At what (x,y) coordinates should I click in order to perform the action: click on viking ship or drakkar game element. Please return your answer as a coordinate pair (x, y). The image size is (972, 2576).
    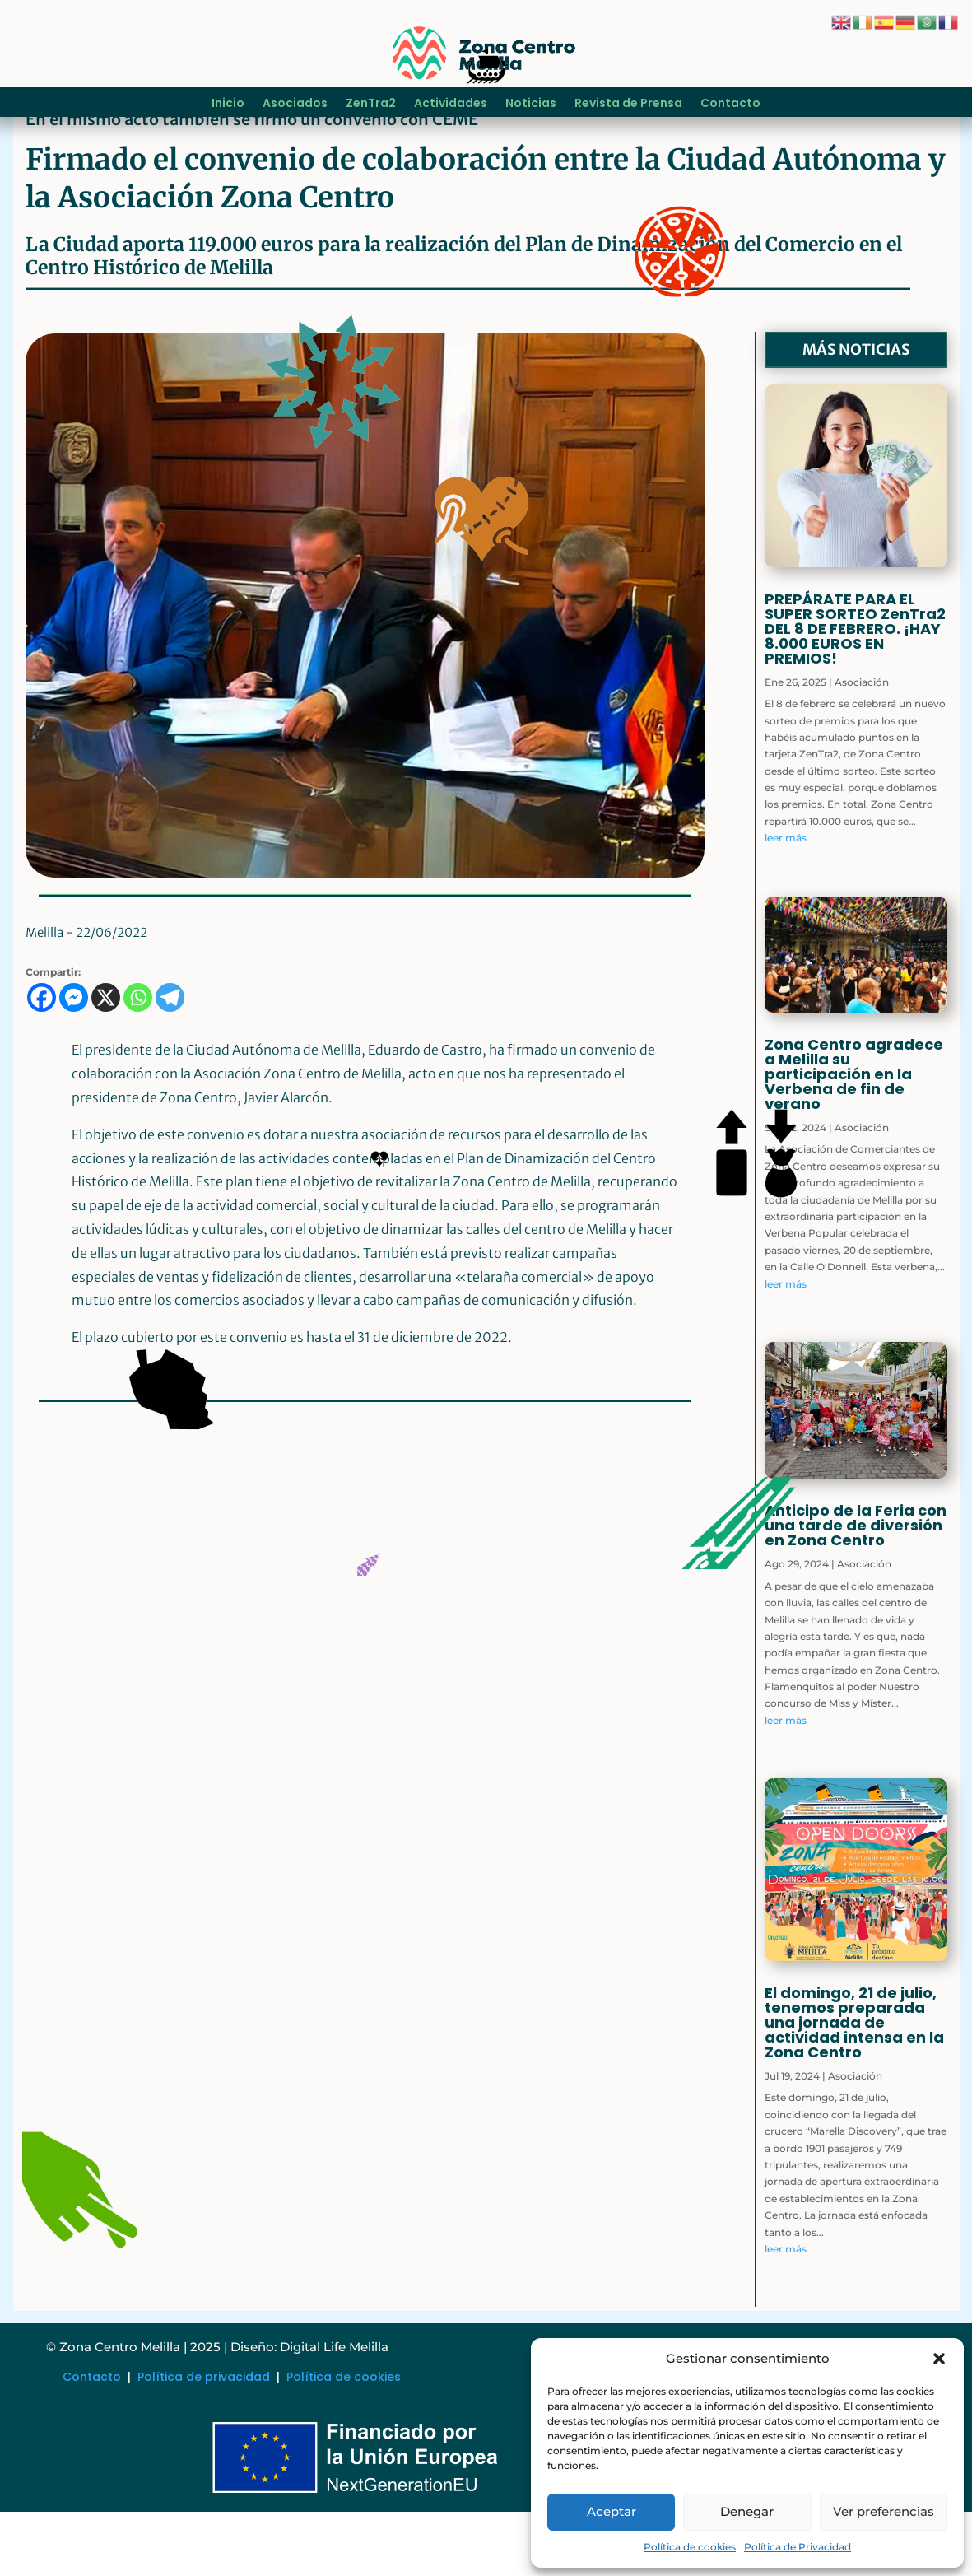
    Looking at the image, I should click on (487, 68).